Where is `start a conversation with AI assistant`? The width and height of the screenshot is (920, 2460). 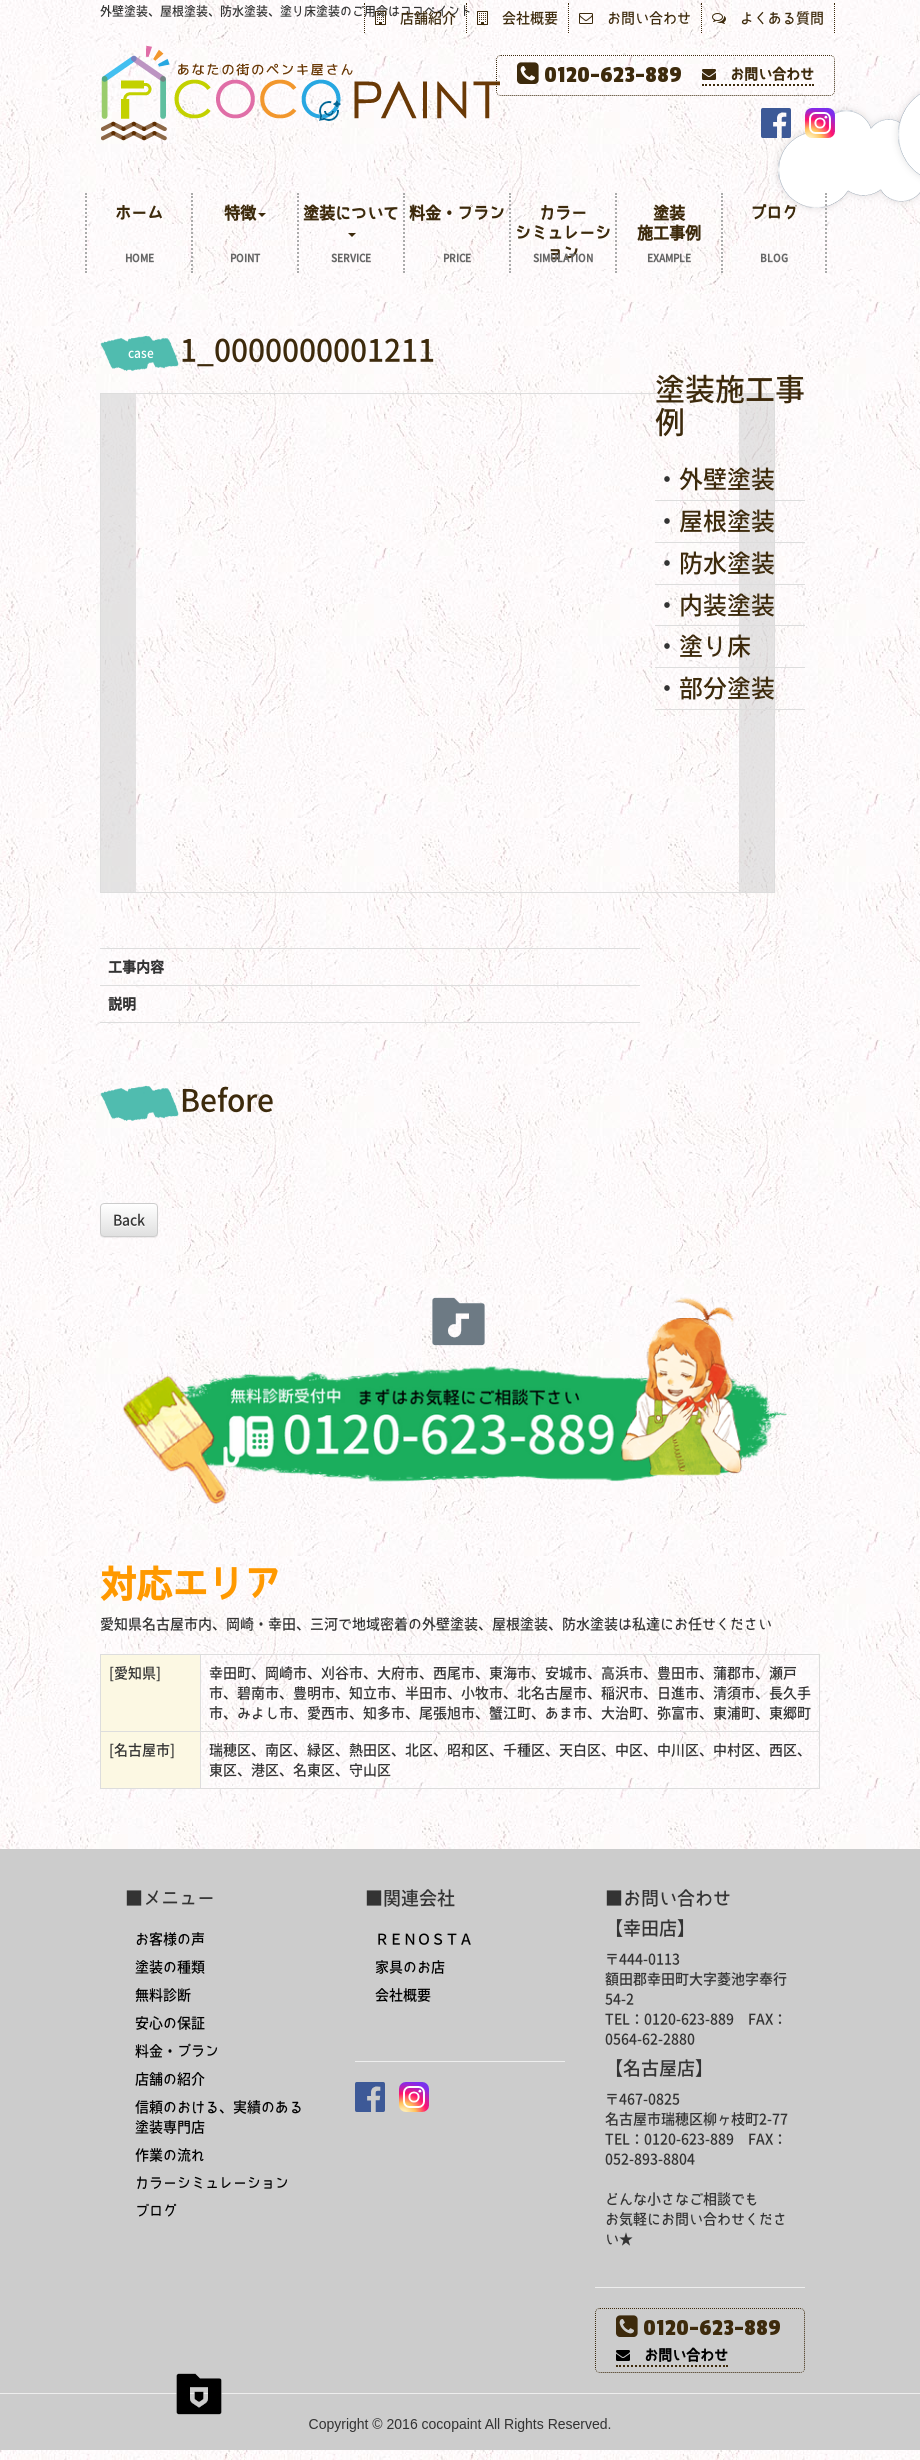 start a conversation with AI assistant is located at coordinates (329, 111).